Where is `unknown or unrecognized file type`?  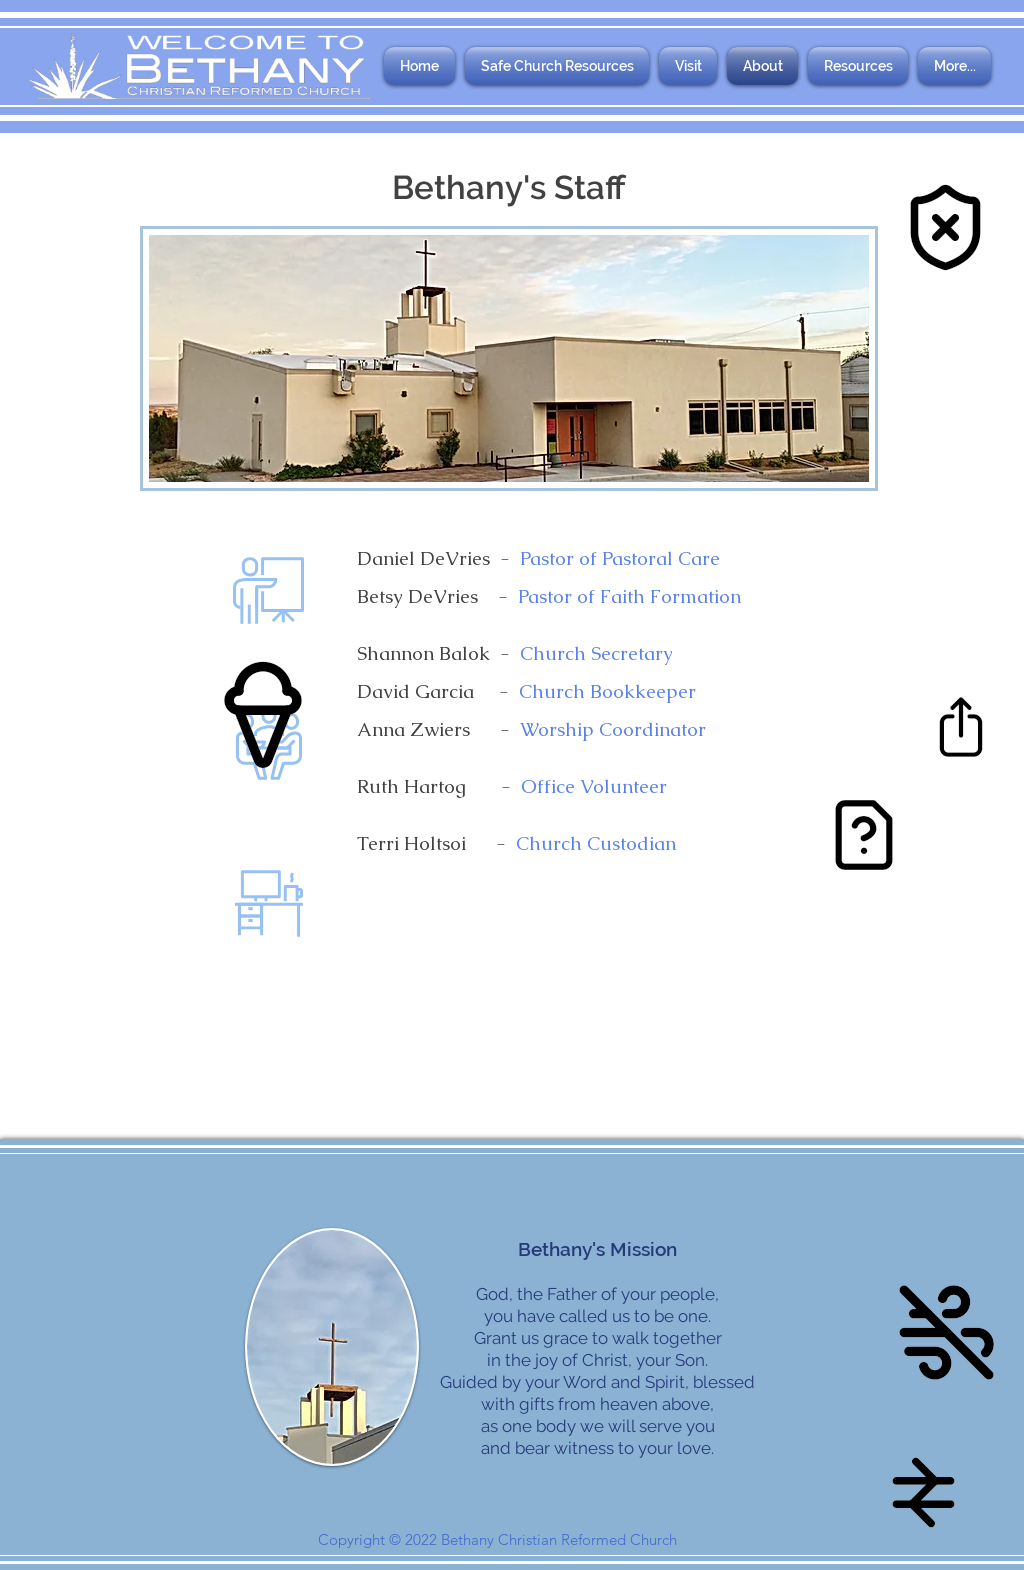 unknown or unrecognized file type is located at coordinates (864, 835).